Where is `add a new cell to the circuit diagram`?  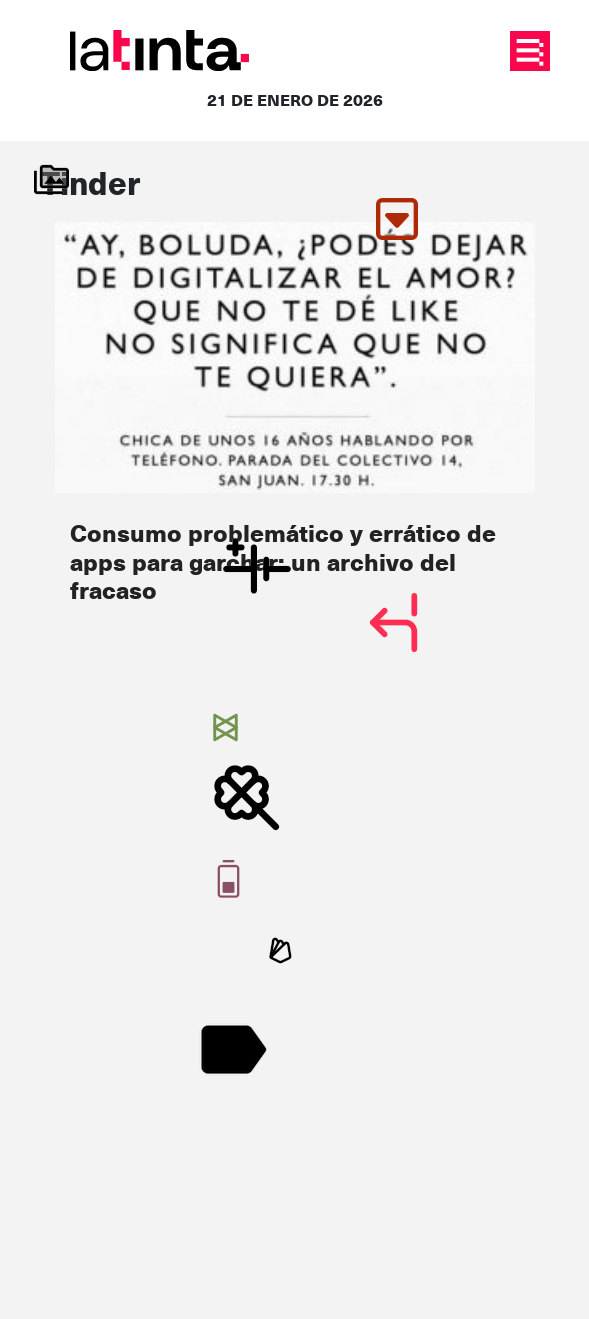
add a new cell to the circuit diagram is located at coordinates (257, 569).